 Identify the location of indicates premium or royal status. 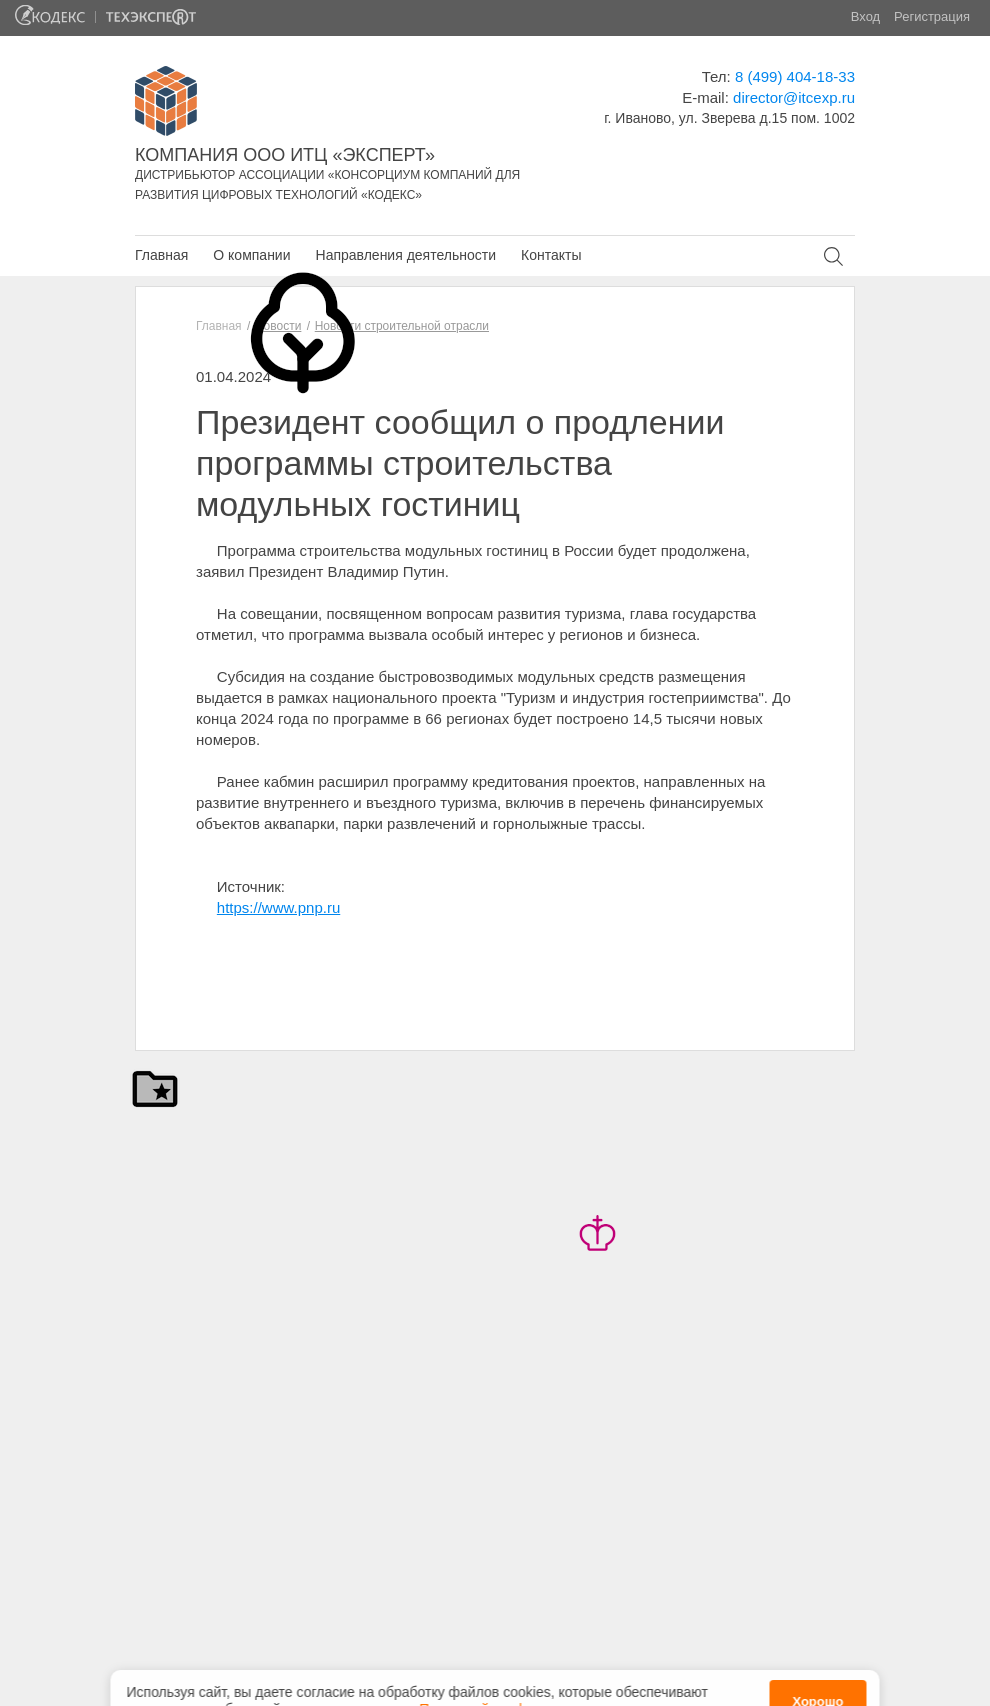
(597, 1235).